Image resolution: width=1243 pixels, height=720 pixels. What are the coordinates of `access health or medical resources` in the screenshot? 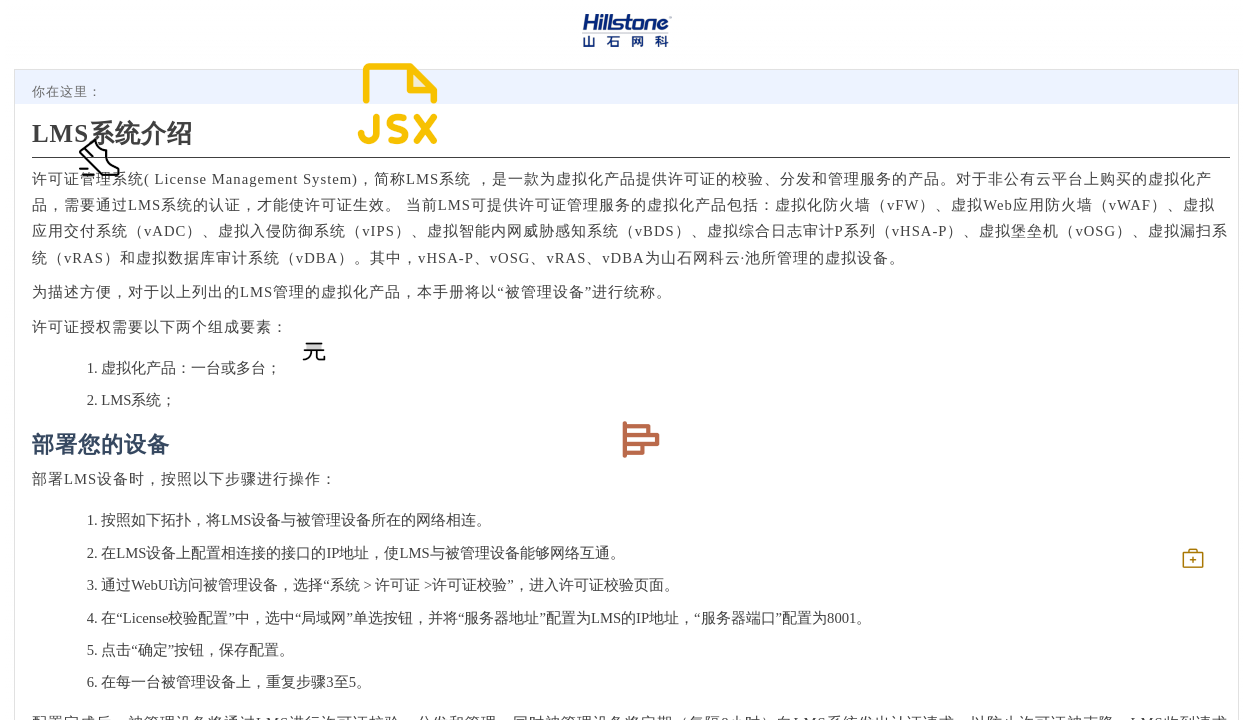 It's located at (1193, 559).